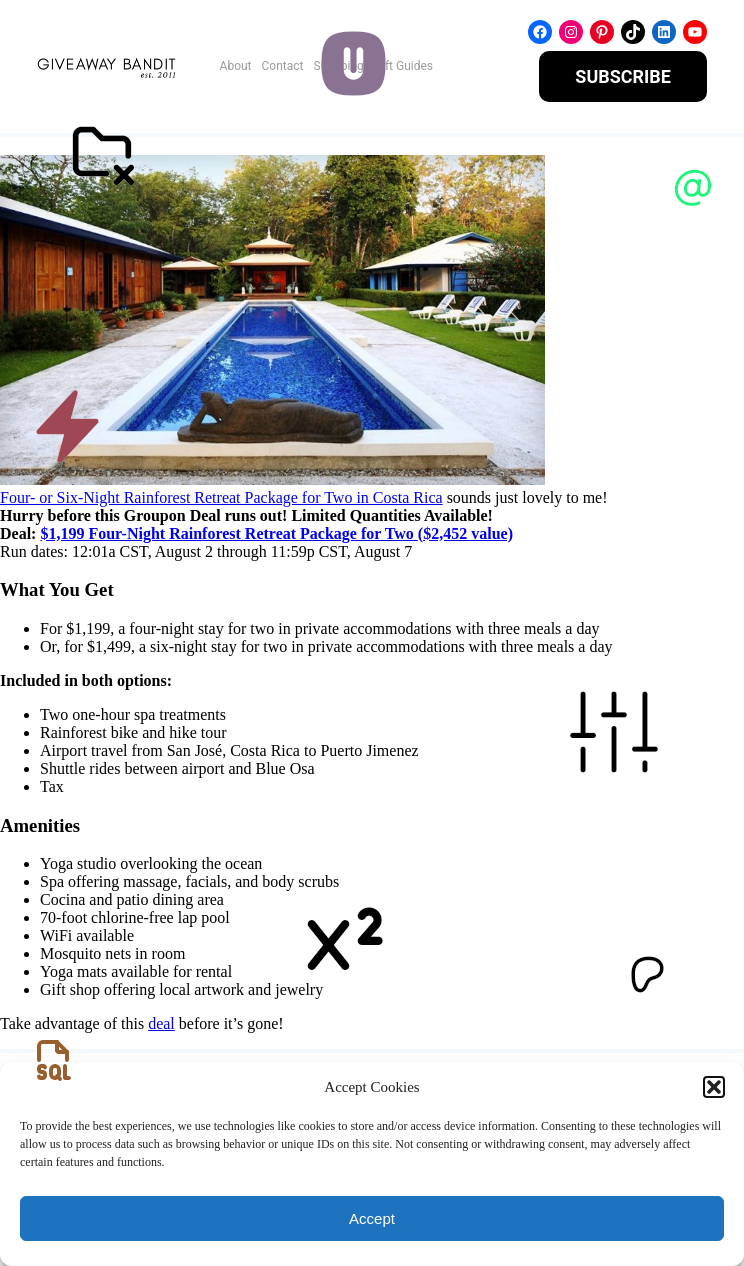  I want to click on apply superscript formatting to selected text, so click(341, 945).